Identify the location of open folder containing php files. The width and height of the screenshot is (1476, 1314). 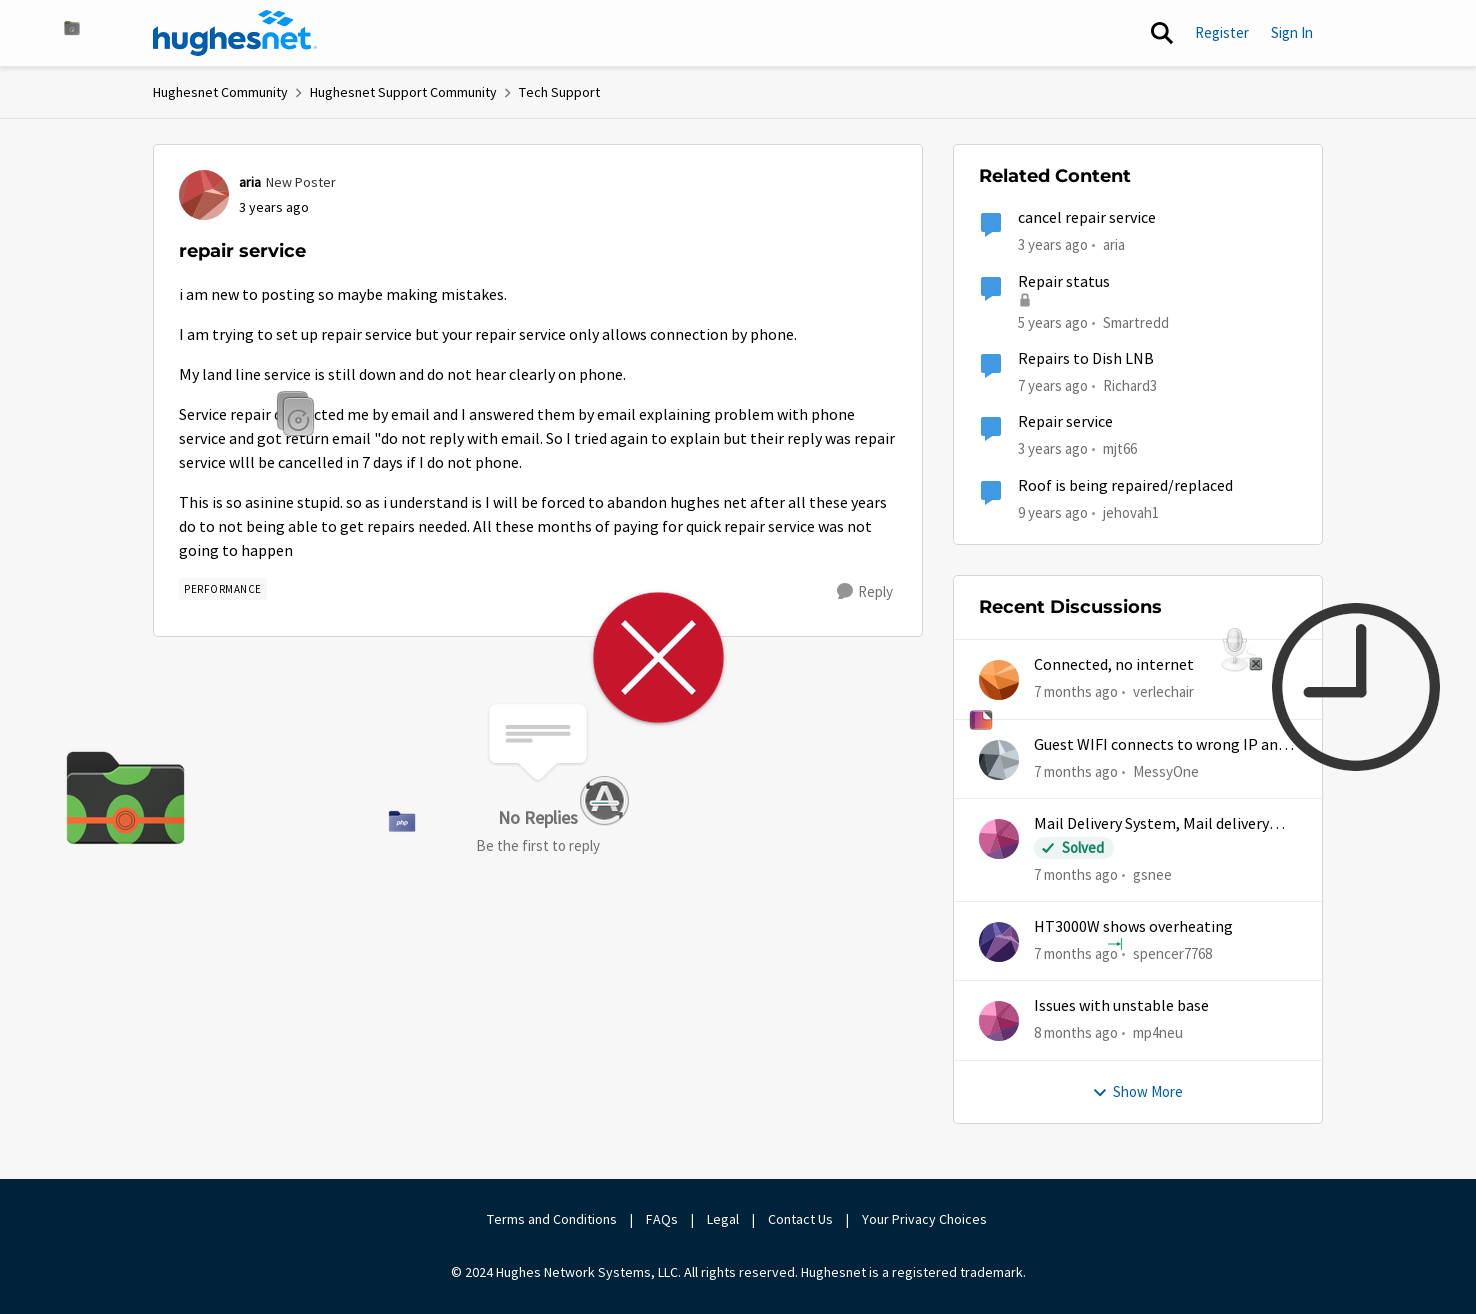
(402, 822).